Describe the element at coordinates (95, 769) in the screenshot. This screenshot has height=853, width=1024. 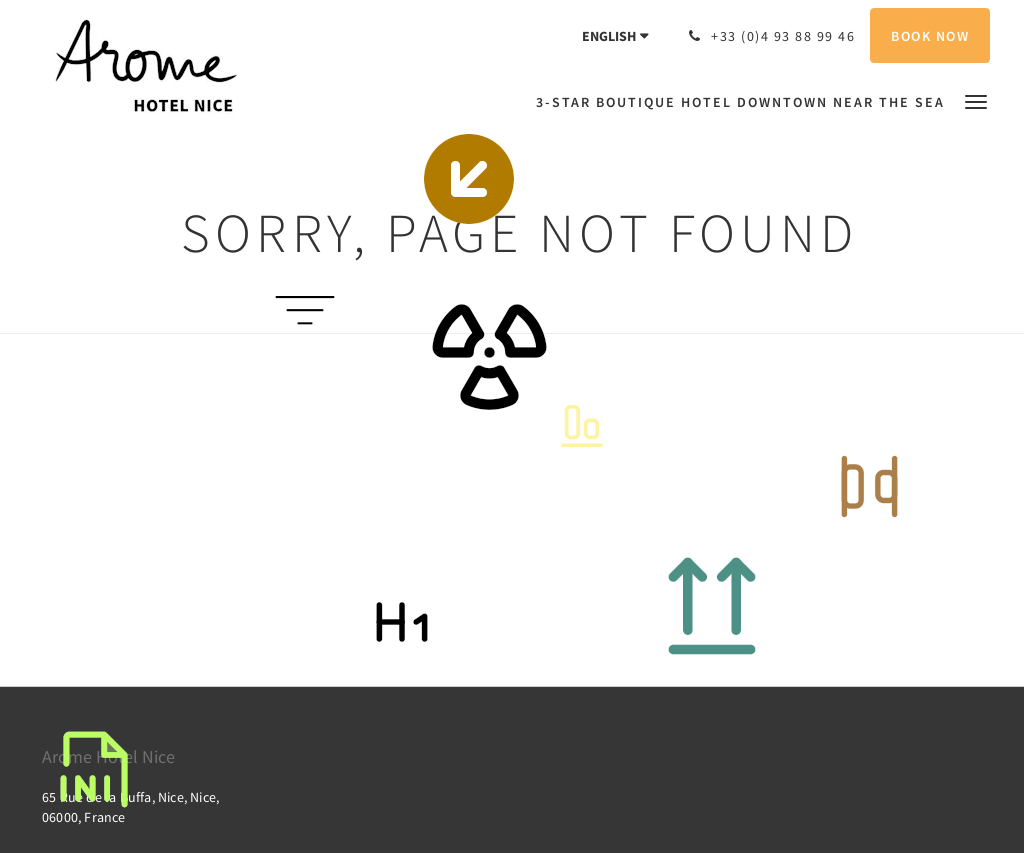
I see `view or open an INI configuration file` at that location.